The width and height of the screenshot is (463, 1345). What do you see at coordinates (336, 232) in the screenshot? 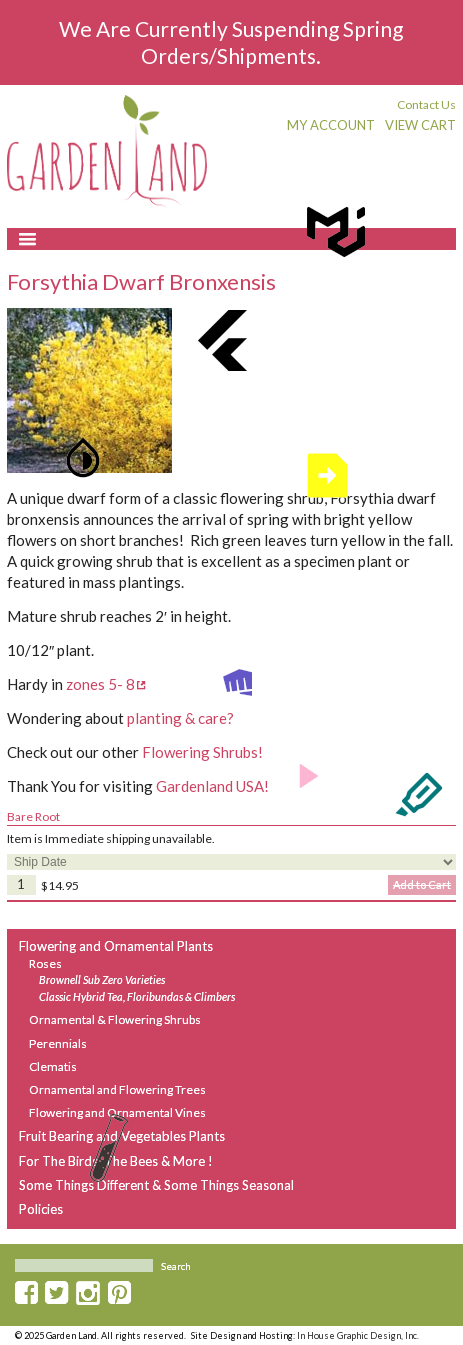
I see `MUI (Material UI) brand logo` at bounding box center [336, 232].